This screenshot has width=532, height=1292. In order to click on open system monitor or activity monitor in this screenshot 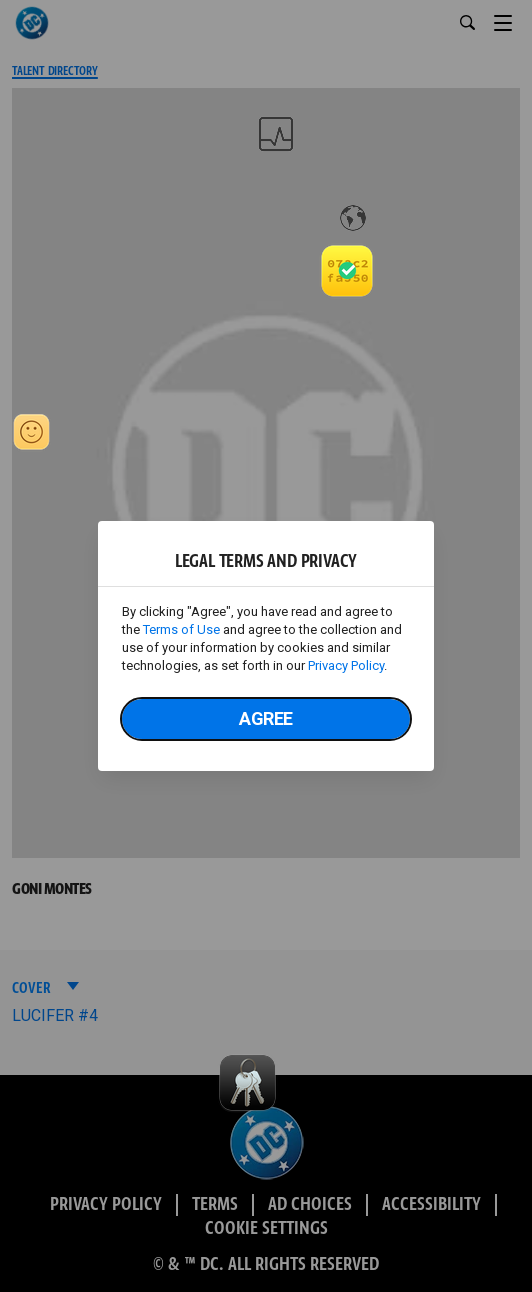, I will do `click(276, 134)`.